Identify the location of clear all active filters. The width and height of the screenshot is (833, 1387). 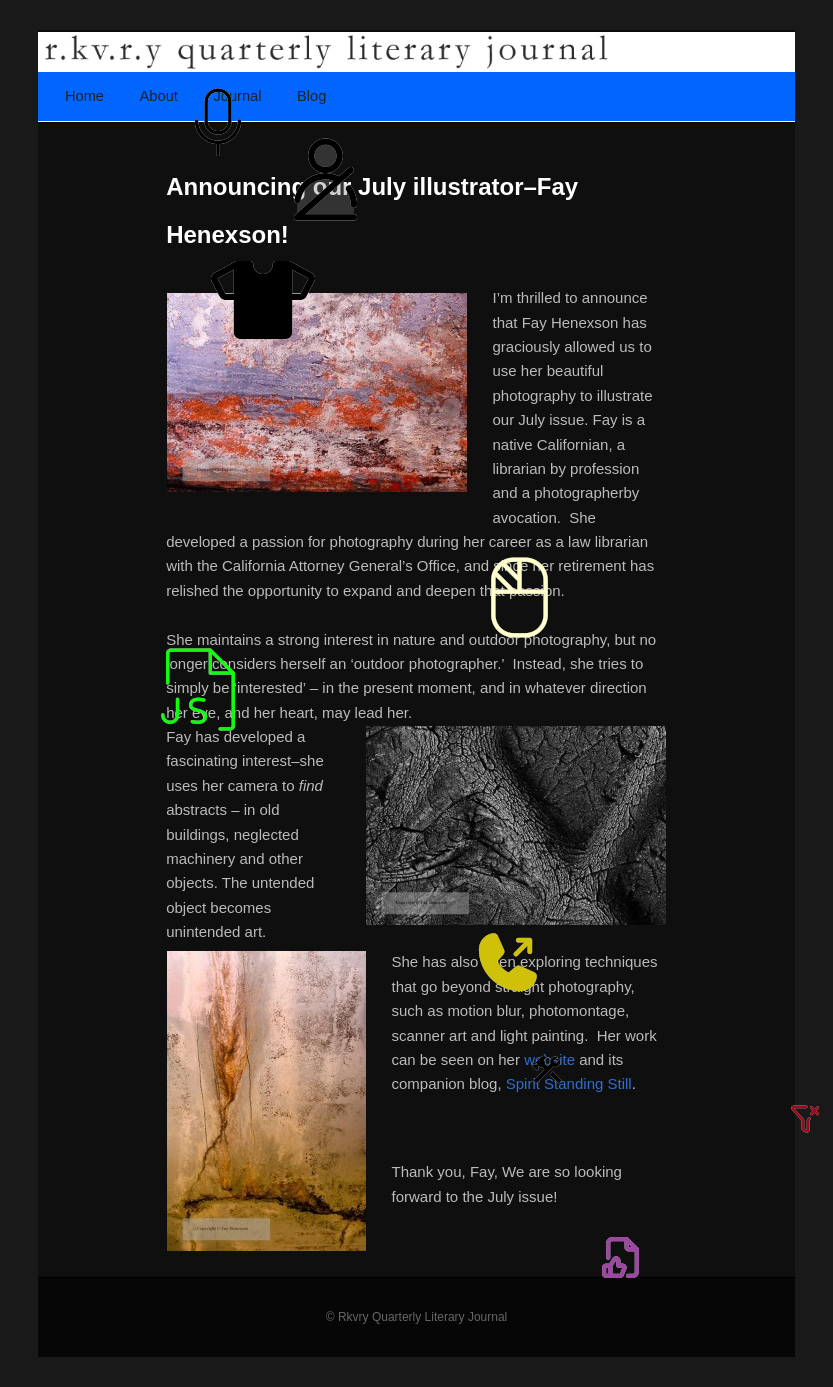
(805, 1118).